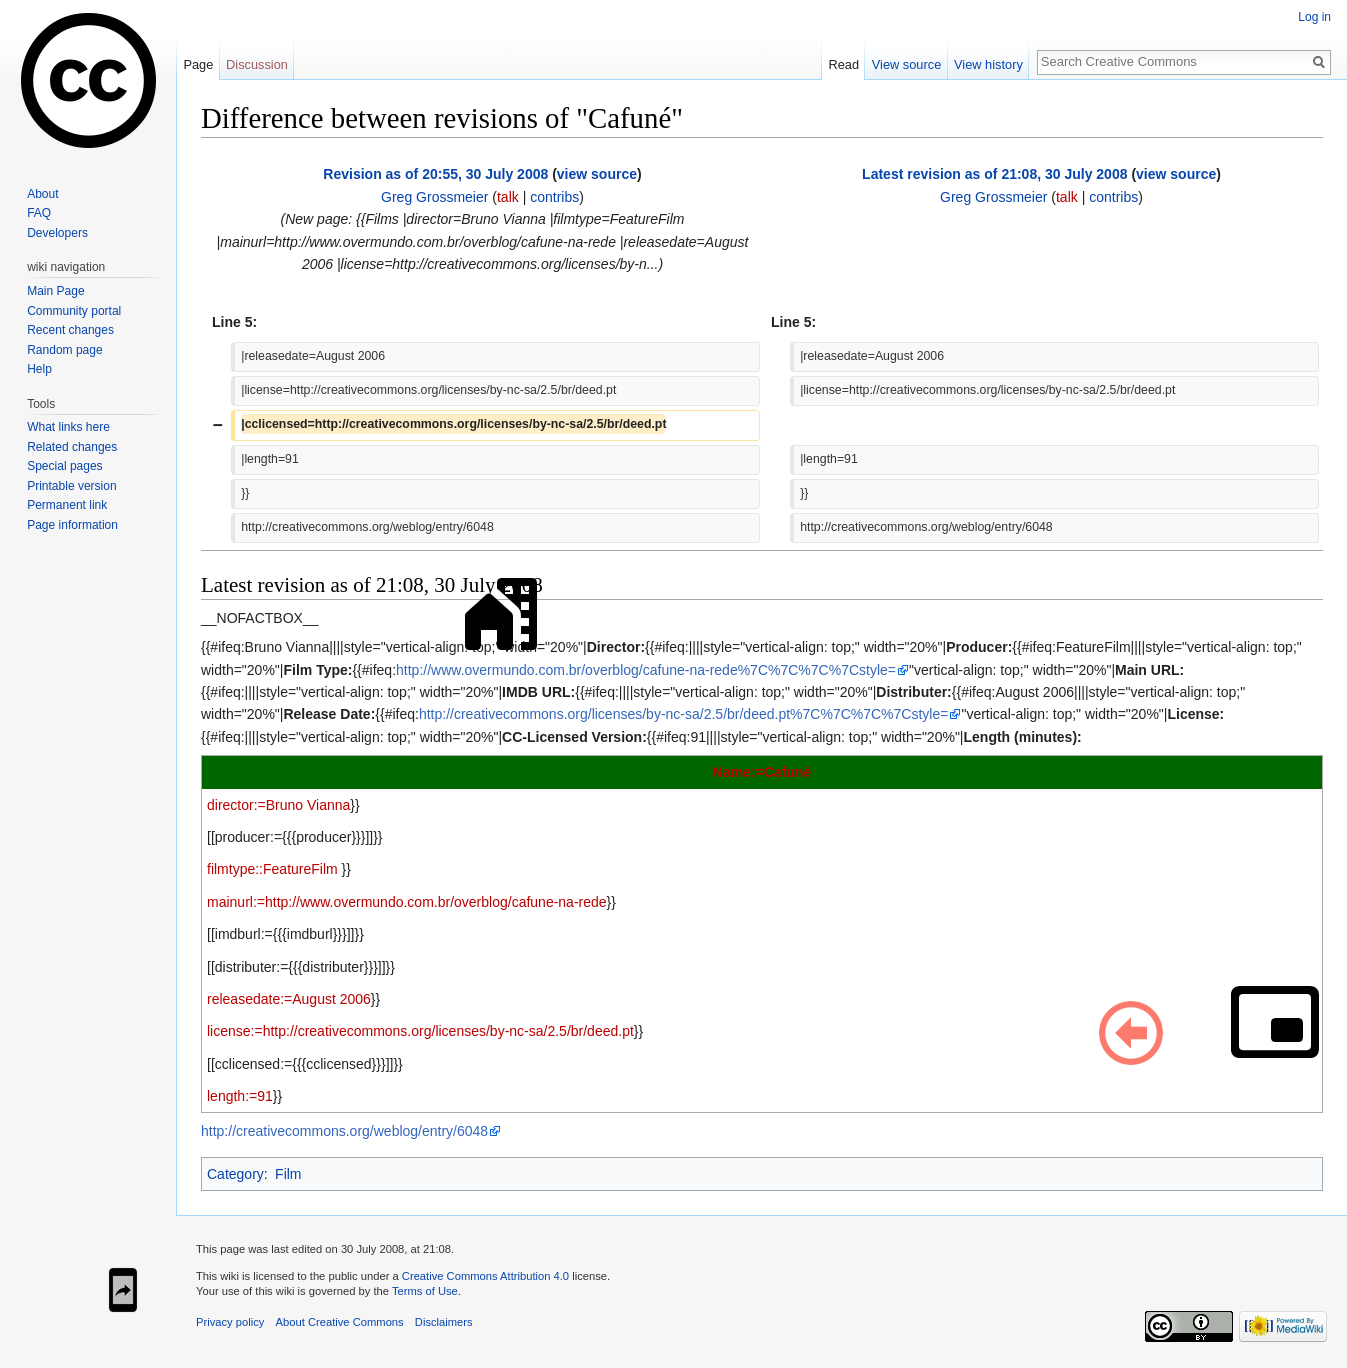 The height and width of the screenshot is (1368, 1347). I want to click on go back to the previous screen, so click(1131, 1033).